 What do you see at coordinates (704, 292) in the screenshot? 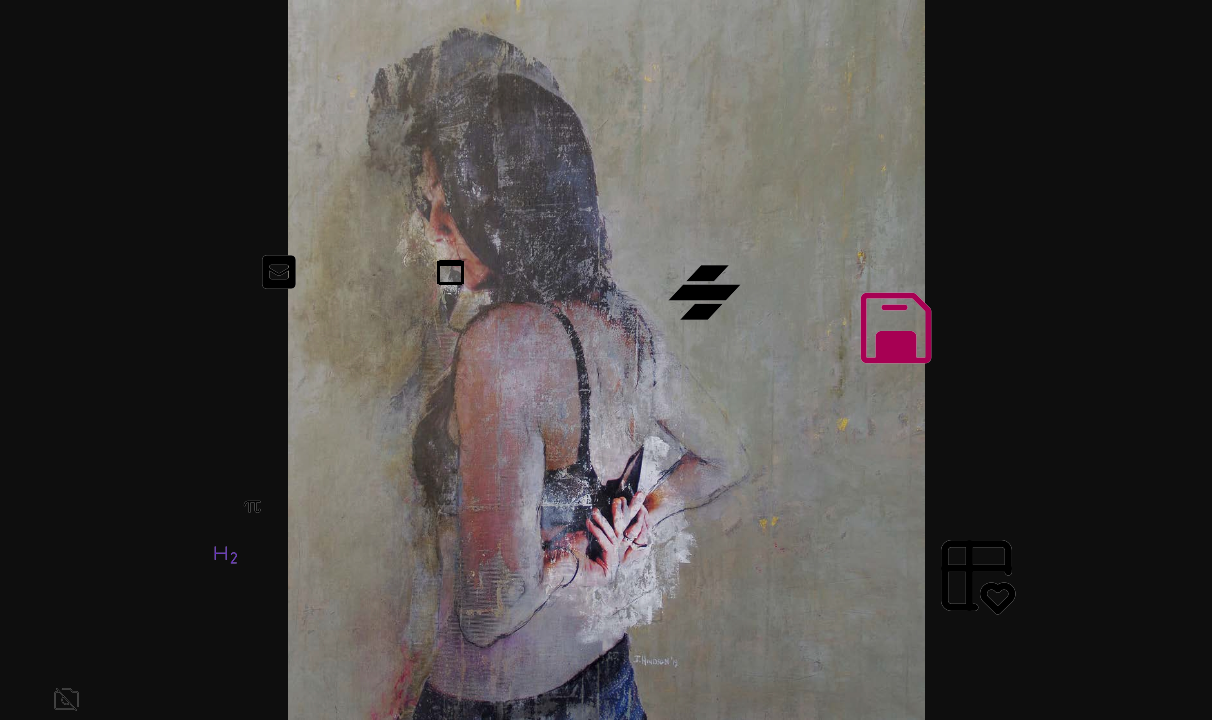
I see `stencil framework logo` at bounding box center [704, 292].